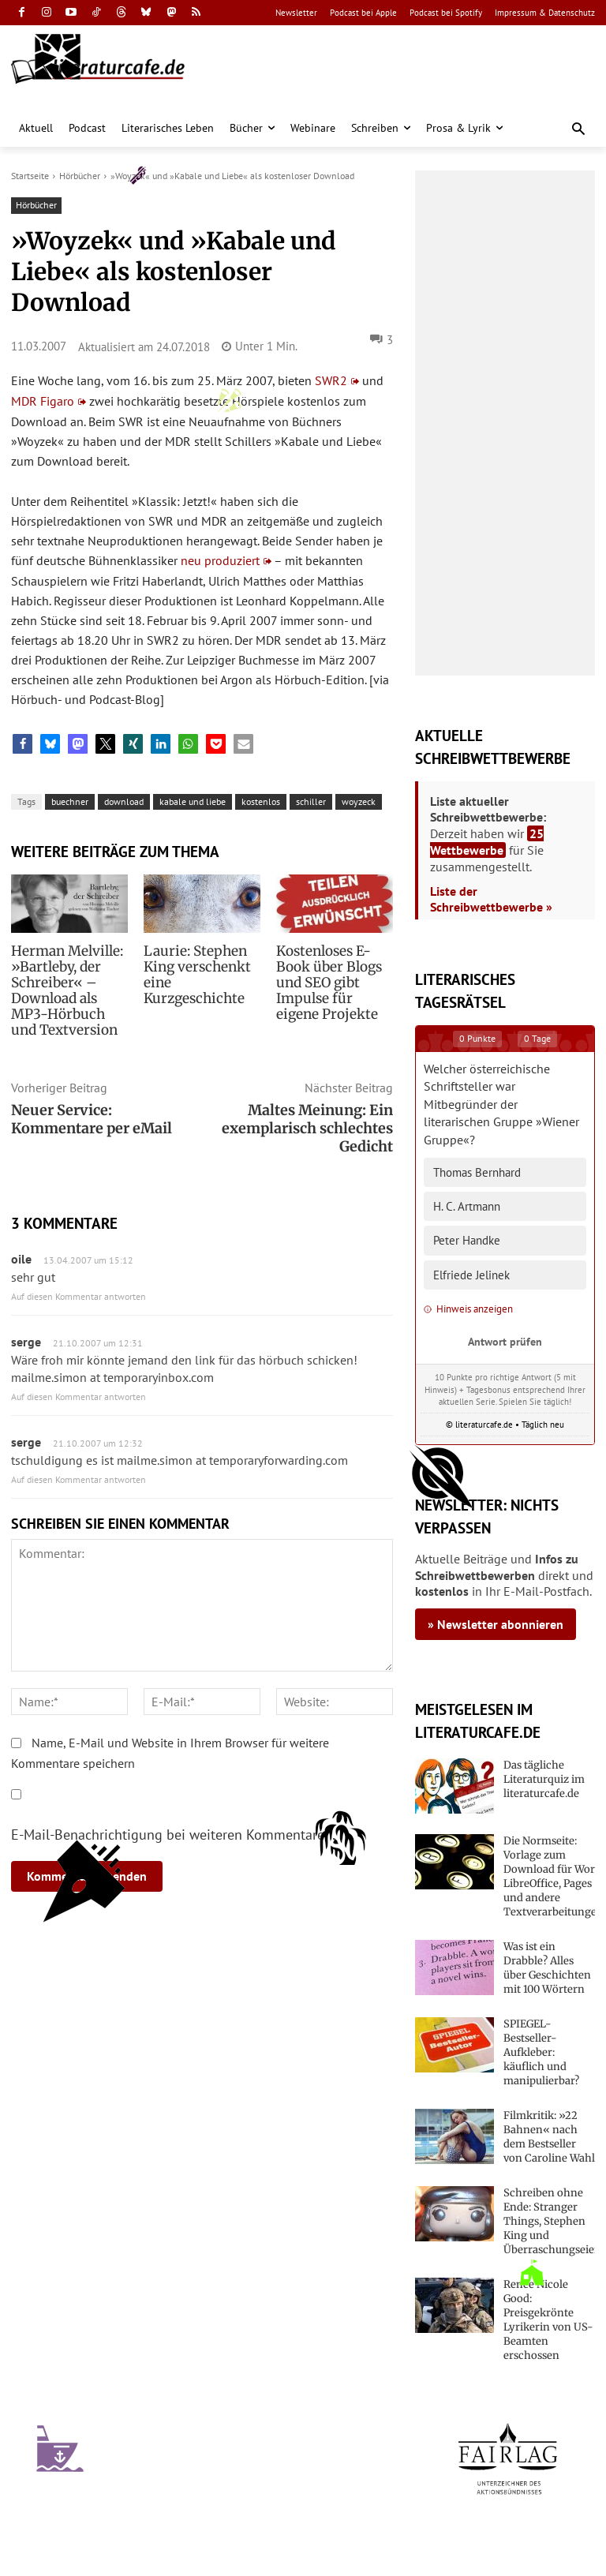  What do you see at coordinates (441, 1477) in the screenshot?
I see `indicates a successful hit or target achieved` at bounding box center [441, 1477].